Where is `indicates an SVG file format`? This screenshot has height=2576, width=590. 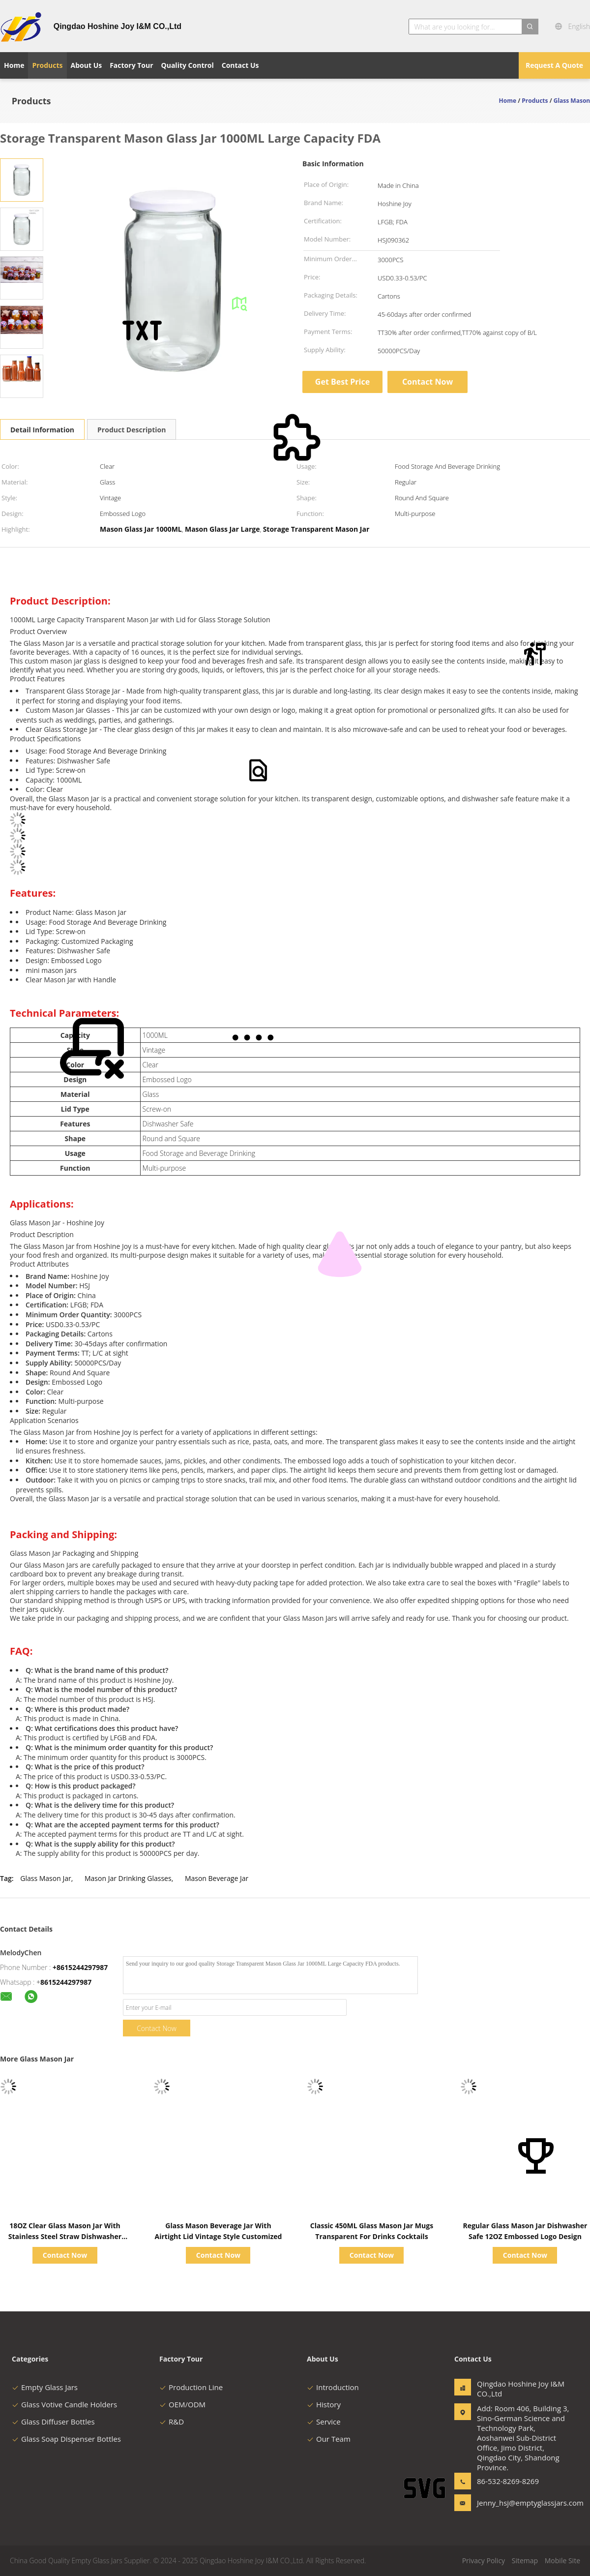 indicates an SVG file format is located at coordinates (424, 2488).